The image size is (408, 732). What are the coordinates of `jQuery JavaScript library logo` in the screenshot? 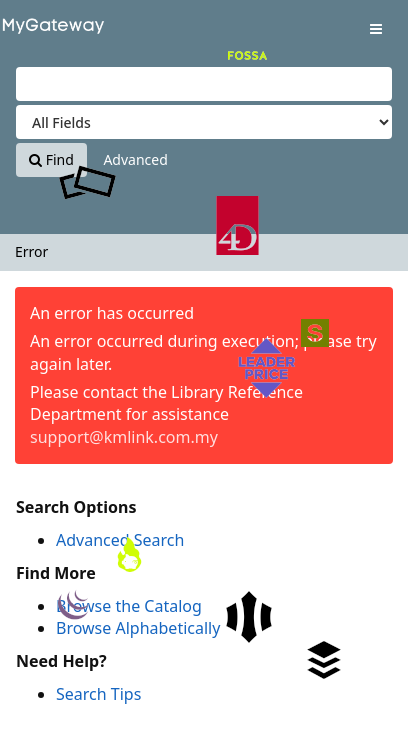 It's located at (73, 604).